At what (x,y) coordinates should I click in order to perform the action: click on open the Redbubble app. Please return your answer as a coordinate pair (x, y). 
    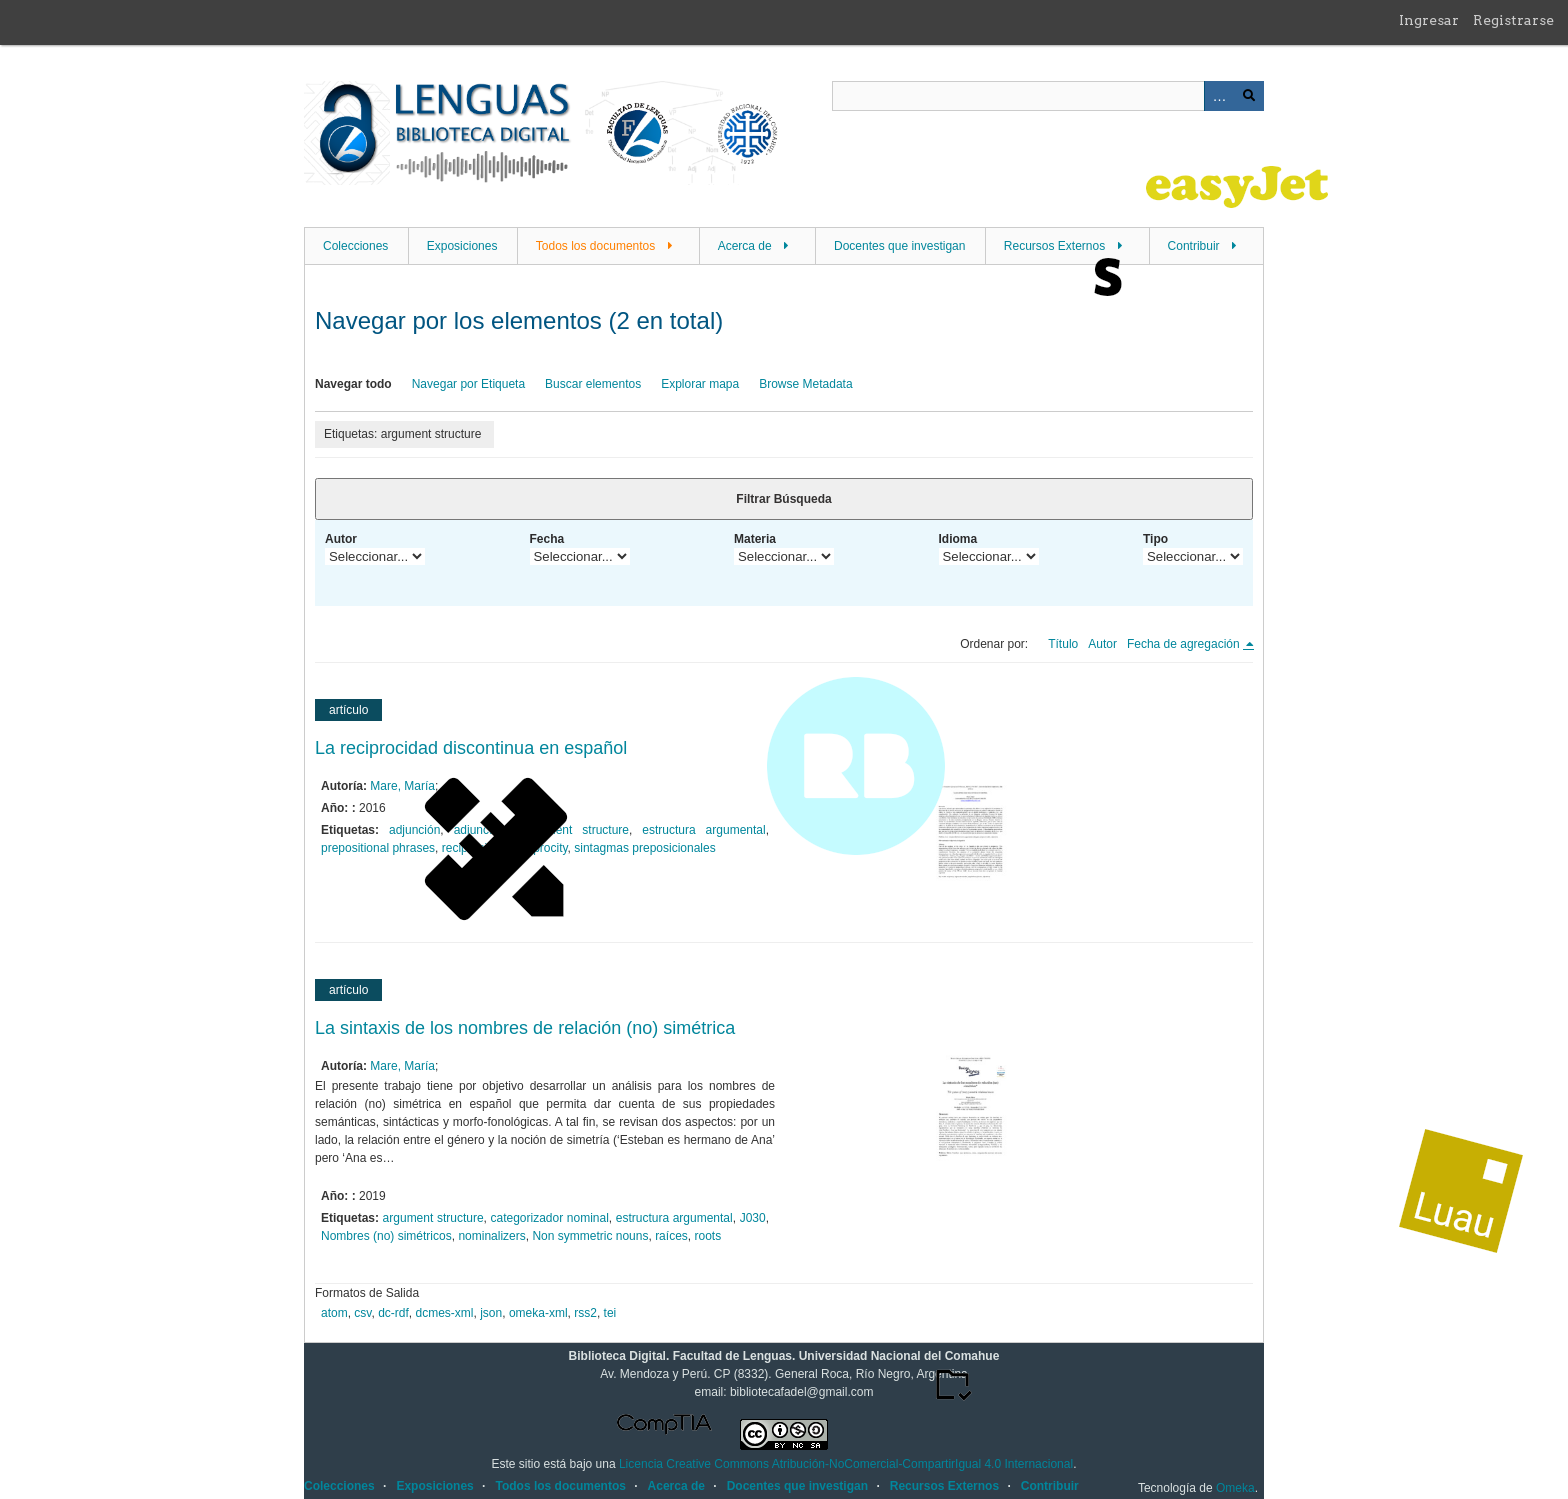
    Looking at the image, I should click on (856, 766).